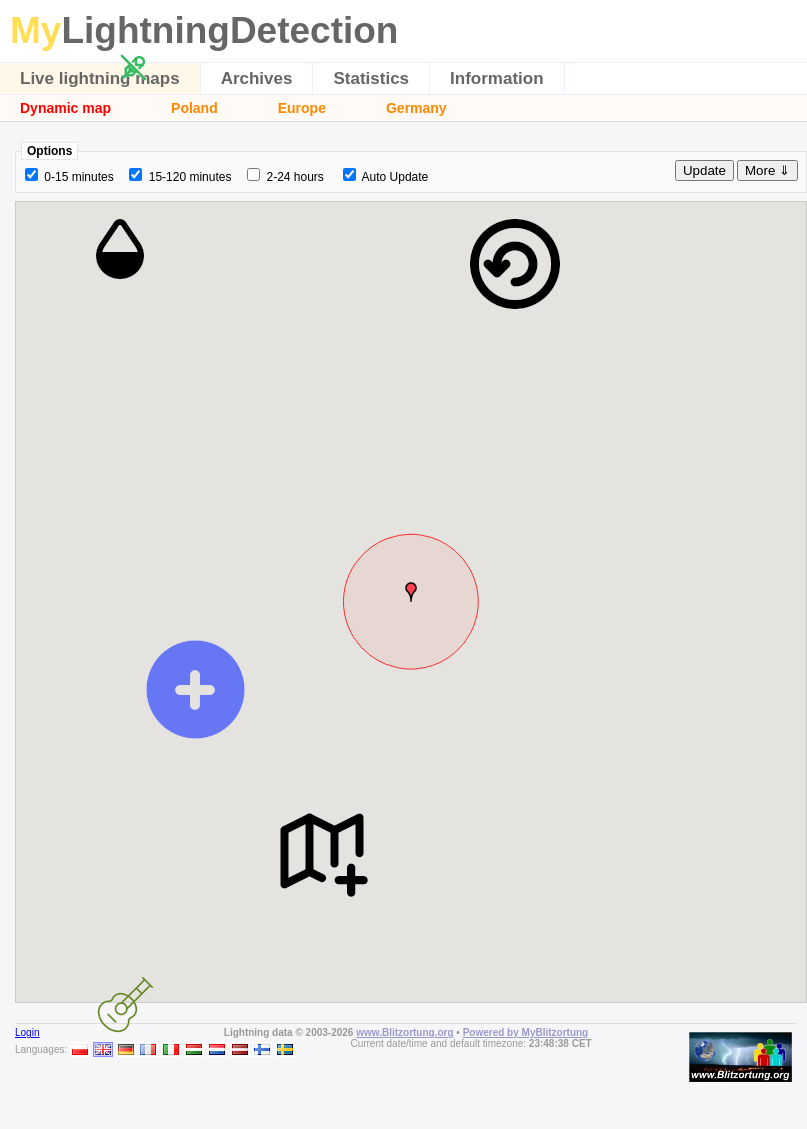 The image size is (807, 1129). Describe the element at coordinates (515, 264) in the screenshot. I see `indicates creative commons share-alike license` at that location.